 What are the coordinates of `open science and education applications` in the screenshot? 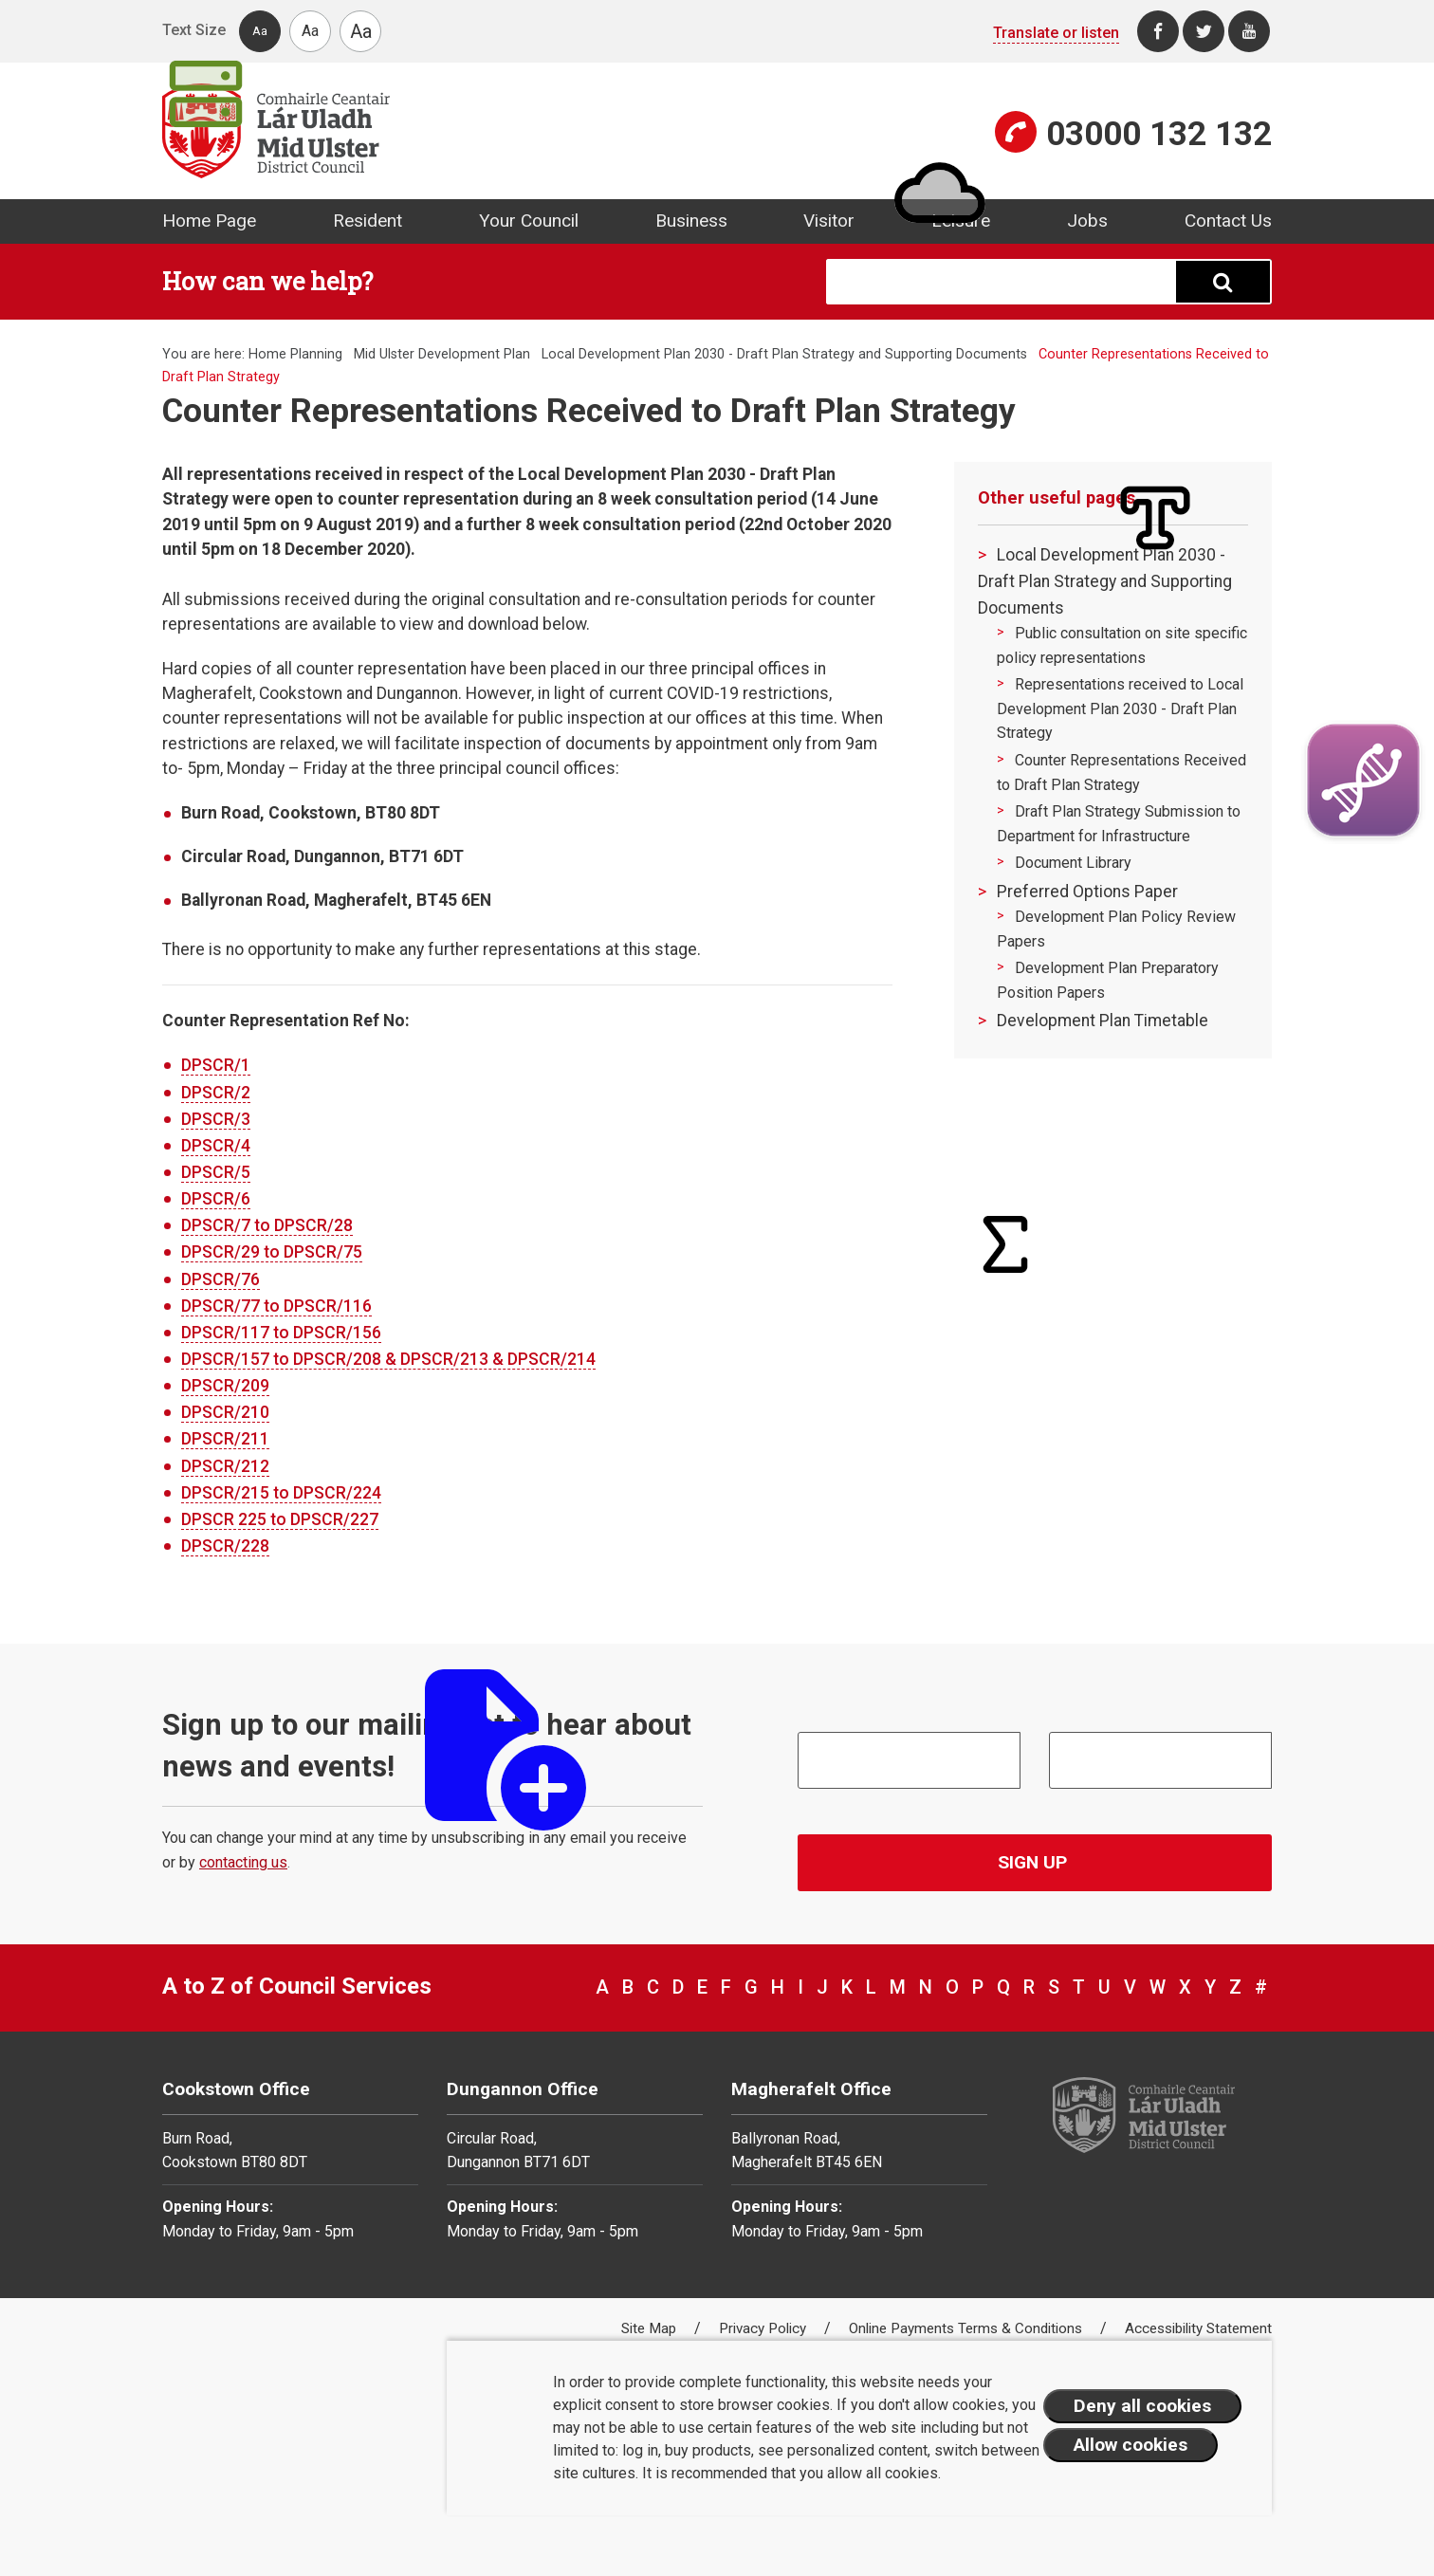 It's located at (1363, 780).